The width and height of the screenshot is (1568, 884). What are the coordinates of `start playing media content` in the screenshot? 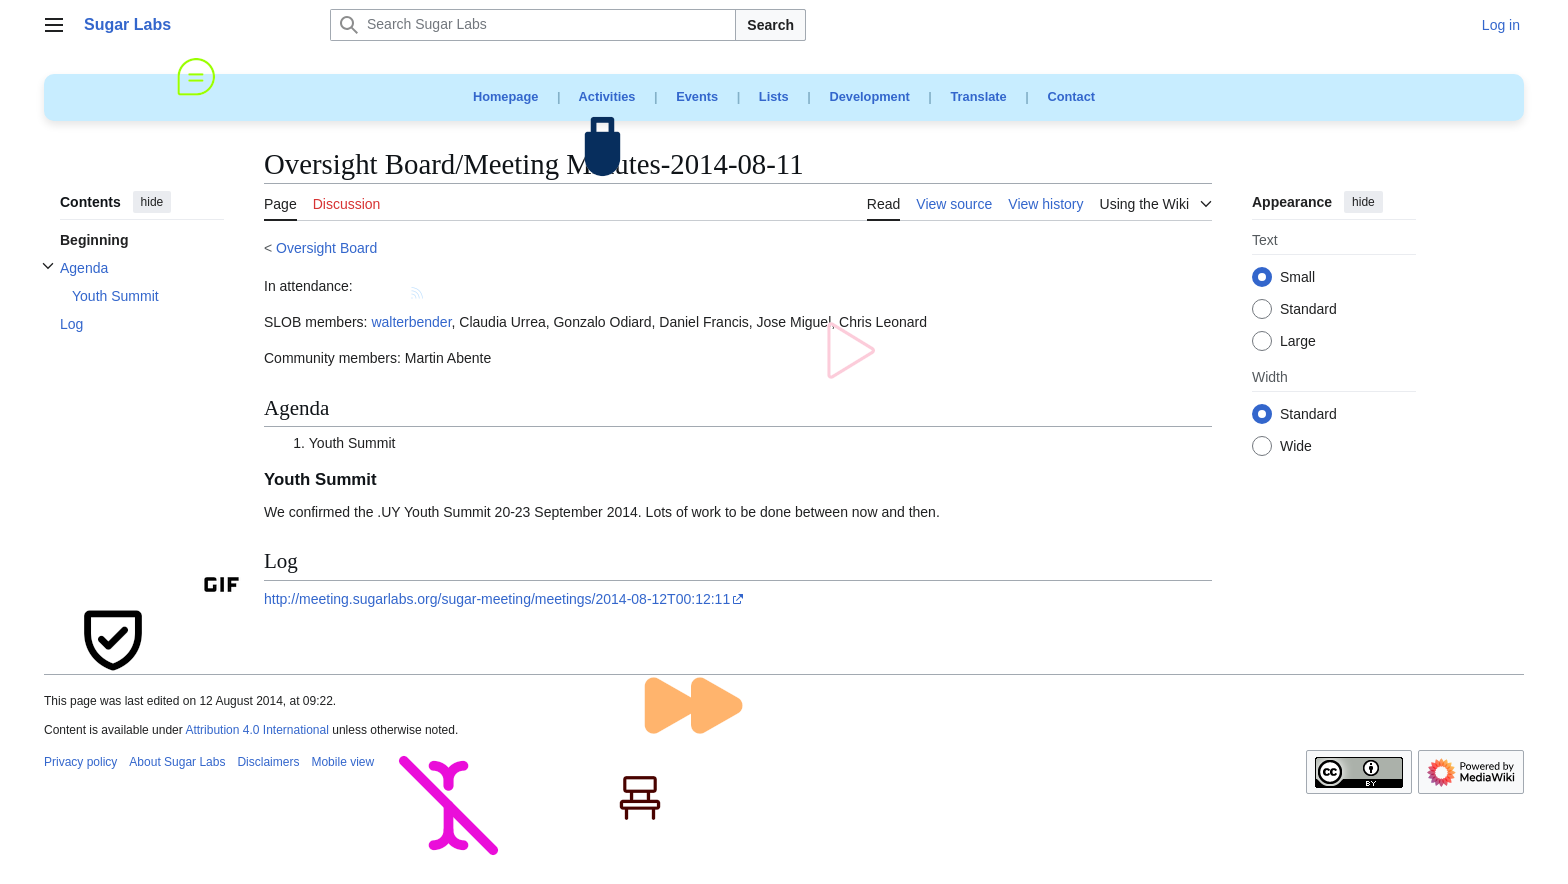 It's located at (844, 350).